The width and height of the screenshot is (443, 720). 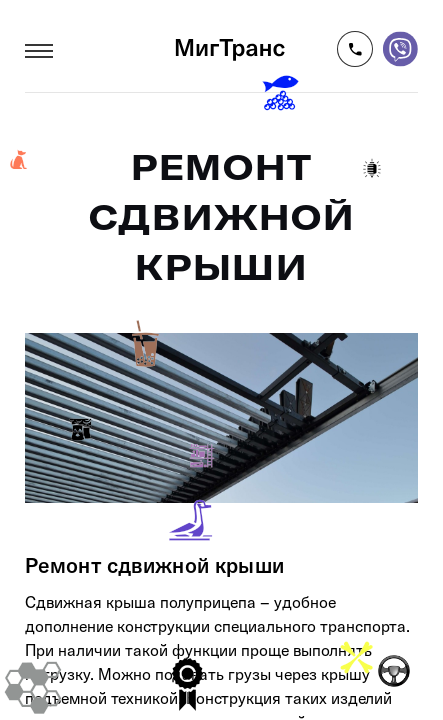 I want to click on fish eggs or roe item in a game inventory, so click(x=280, y=92).